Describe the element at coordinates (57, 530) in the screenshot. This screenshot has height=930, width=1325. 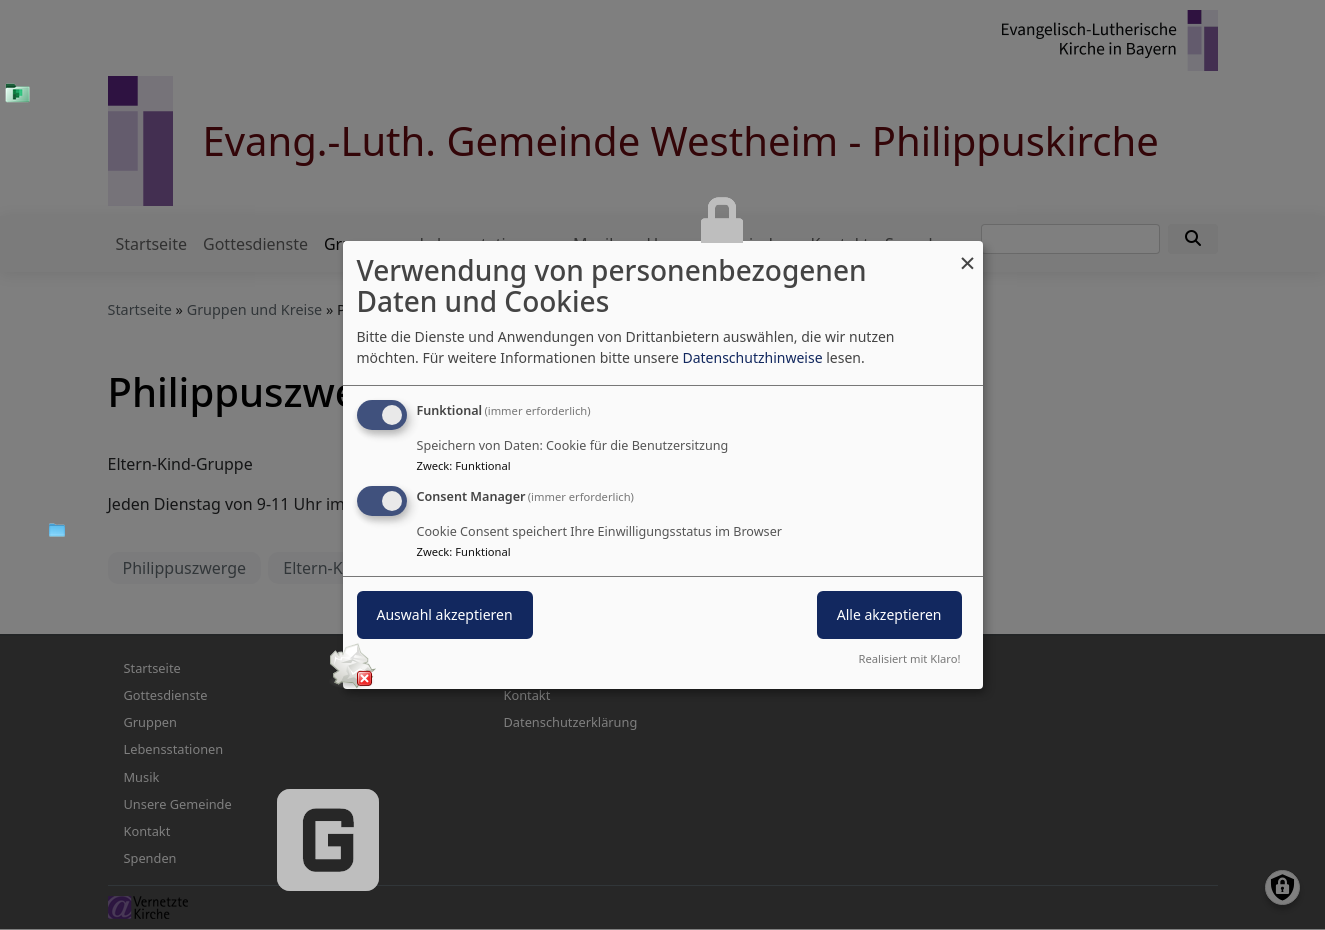
I see `folder template for creating custom folder icons` at that location.